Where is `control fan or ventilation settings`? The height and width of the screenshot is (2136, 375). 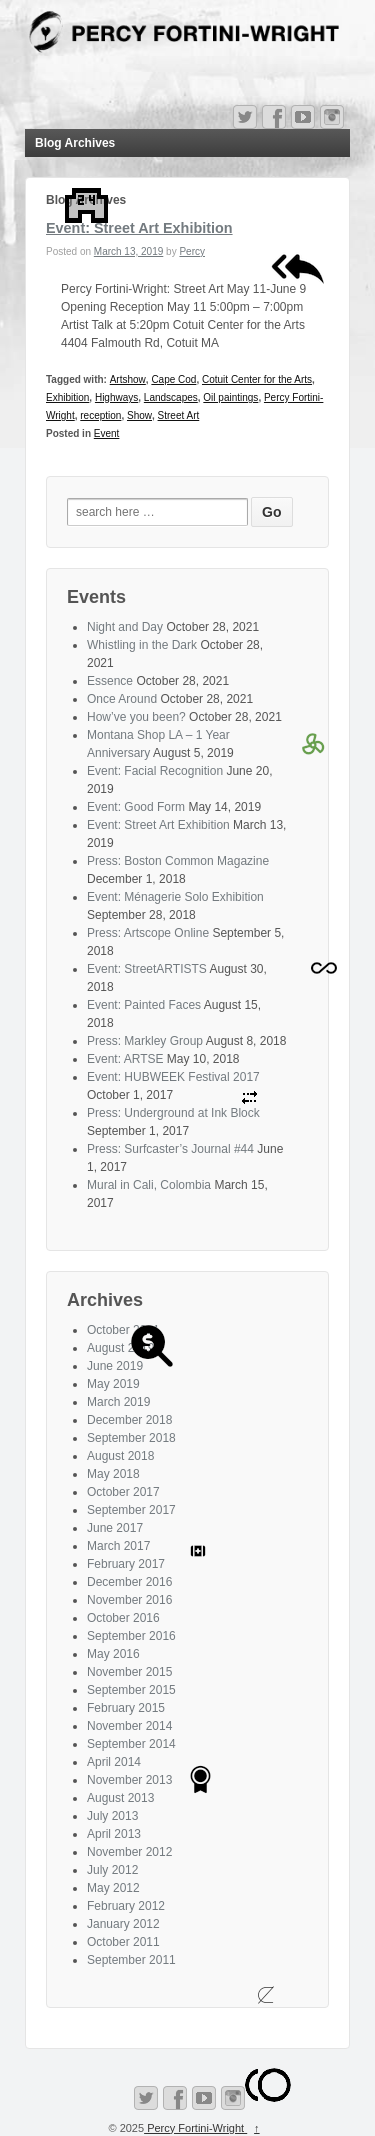
control fan or ventilation settings is located at coordinates (313, 745).